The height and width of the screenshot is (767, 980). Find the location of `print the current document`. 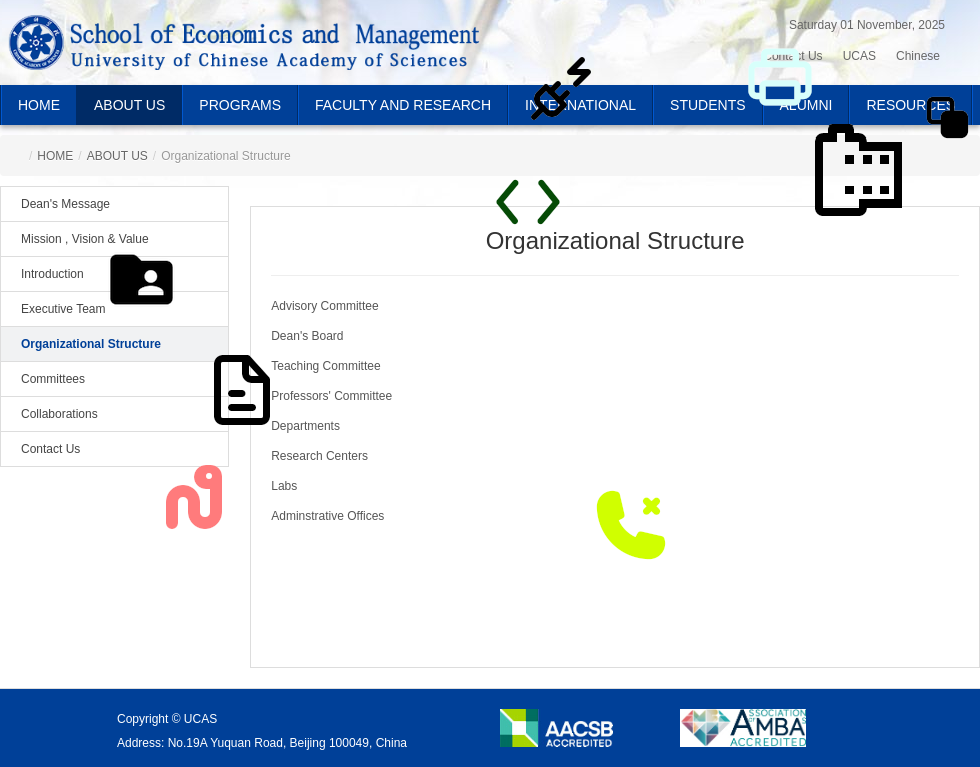

print the current document is located at coordinates (780, 77).